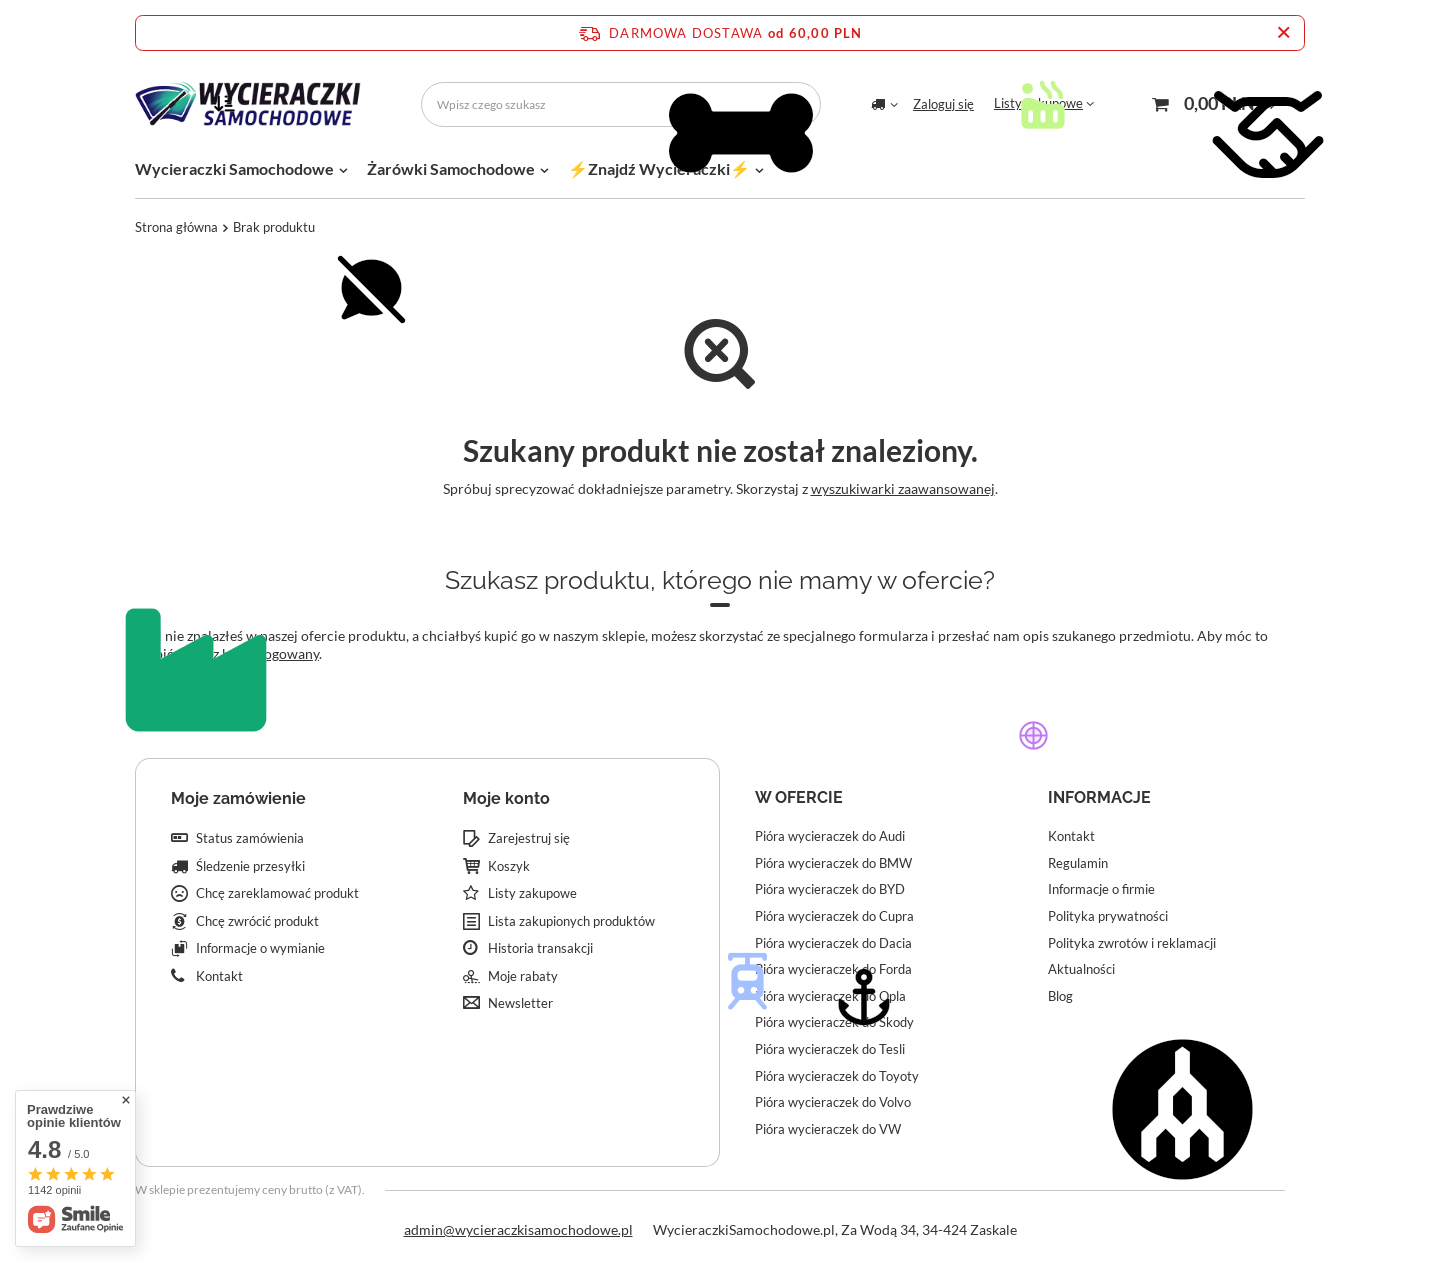  What do you see at coordinates (224, 103) in the screenshot?
I see `sort items in descending order` at bounding box center [224, 103].